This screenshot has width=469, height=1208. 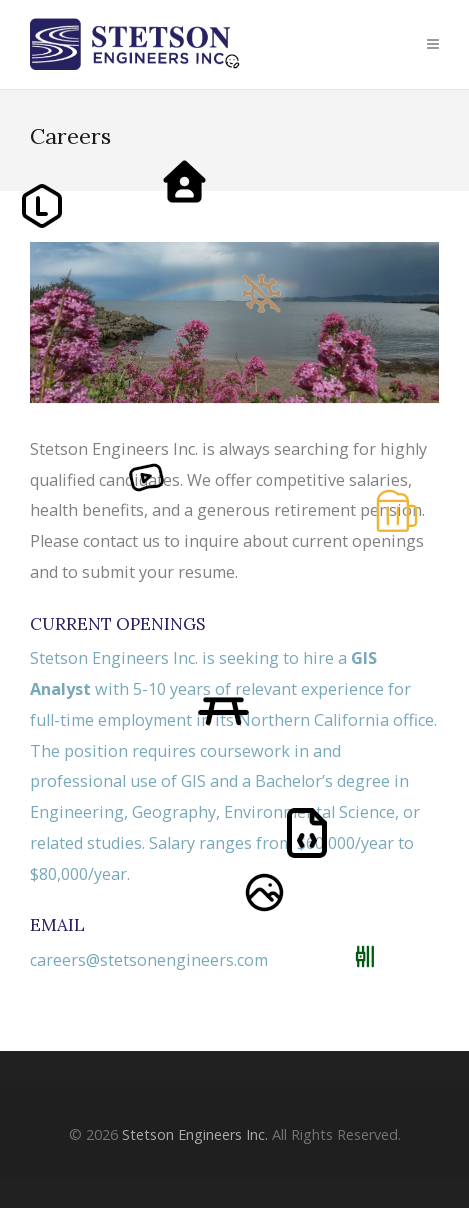 What do you see at coordinates (232, 61) in the screenshot?
I see `edit your mood or status` at bounding box center [232, 61].